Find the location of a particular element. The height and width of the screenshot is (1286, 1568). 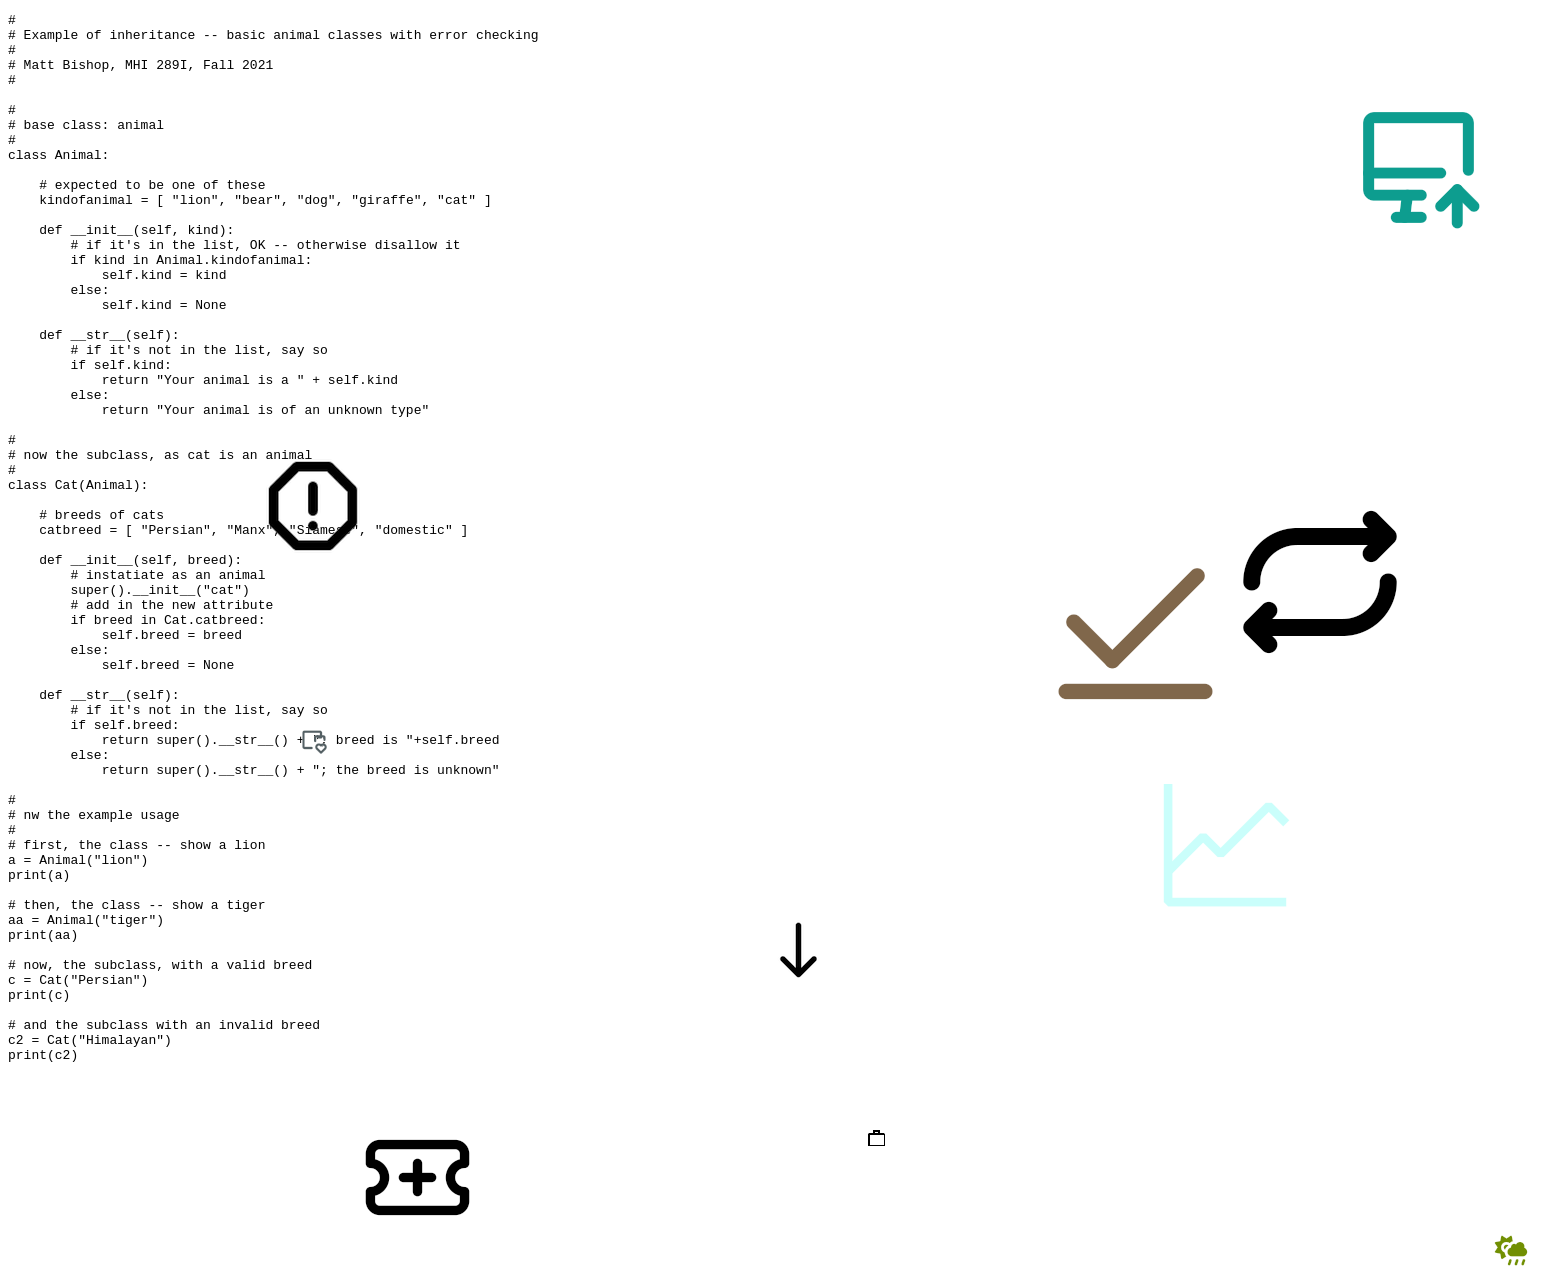

view analytics or performance metrics is located at coordinates (1225, 854).